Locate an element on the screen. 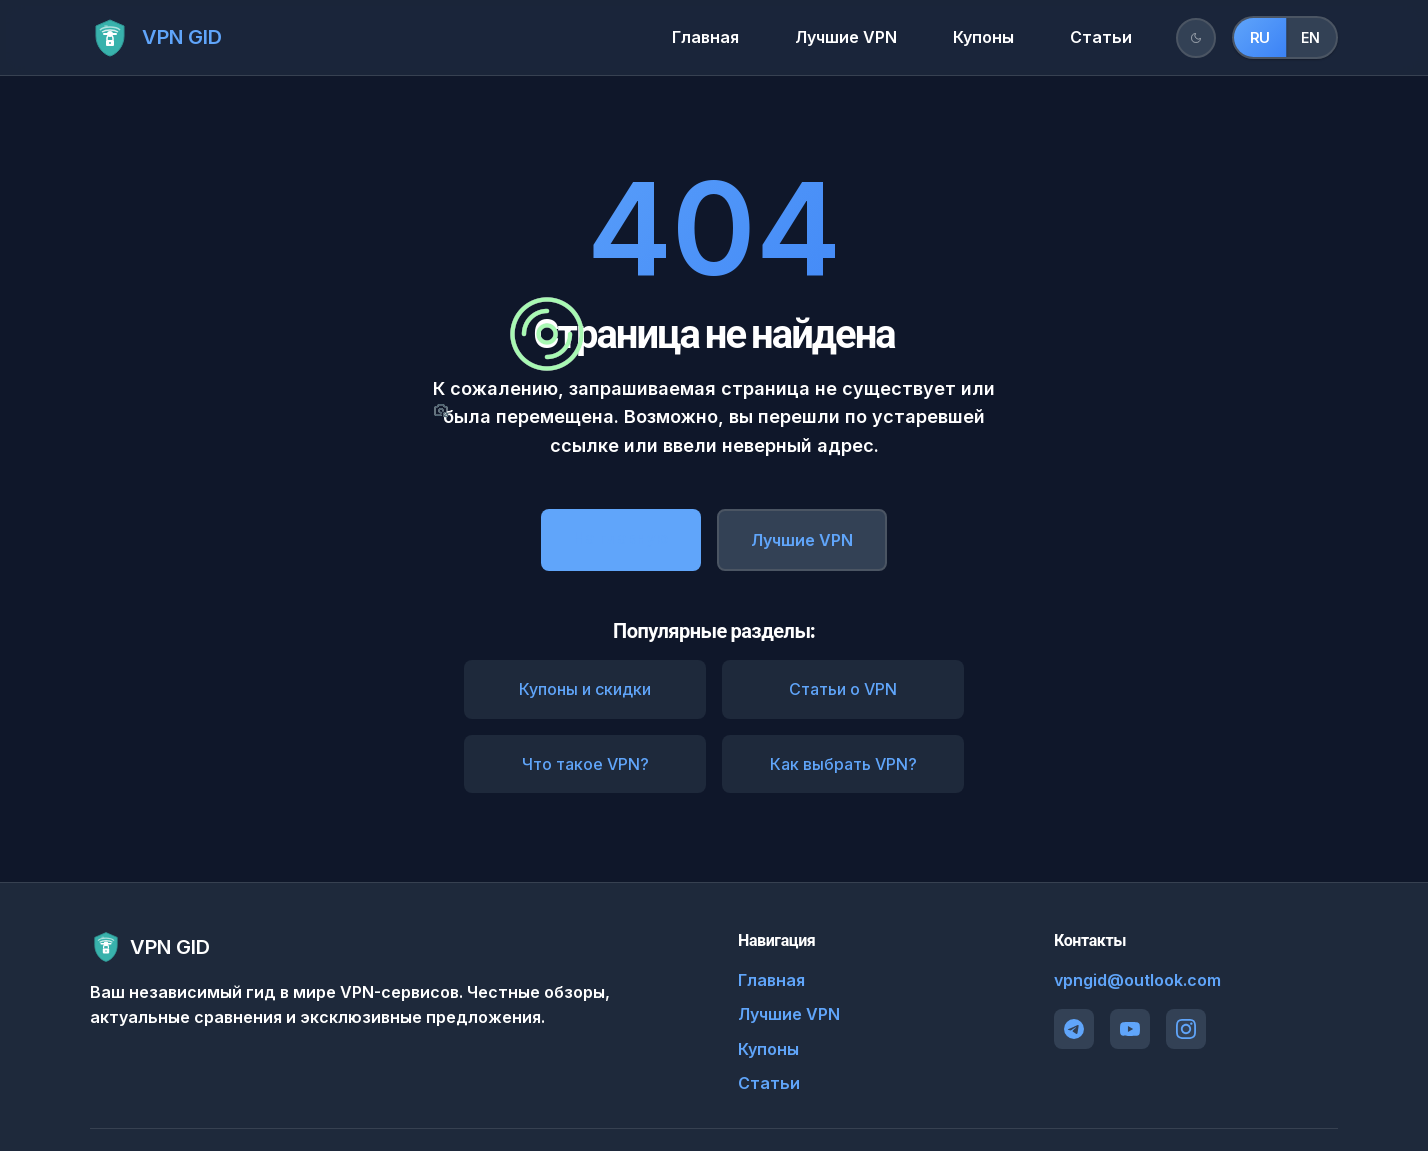  play or browse music library is located at coordinates (547, 334).